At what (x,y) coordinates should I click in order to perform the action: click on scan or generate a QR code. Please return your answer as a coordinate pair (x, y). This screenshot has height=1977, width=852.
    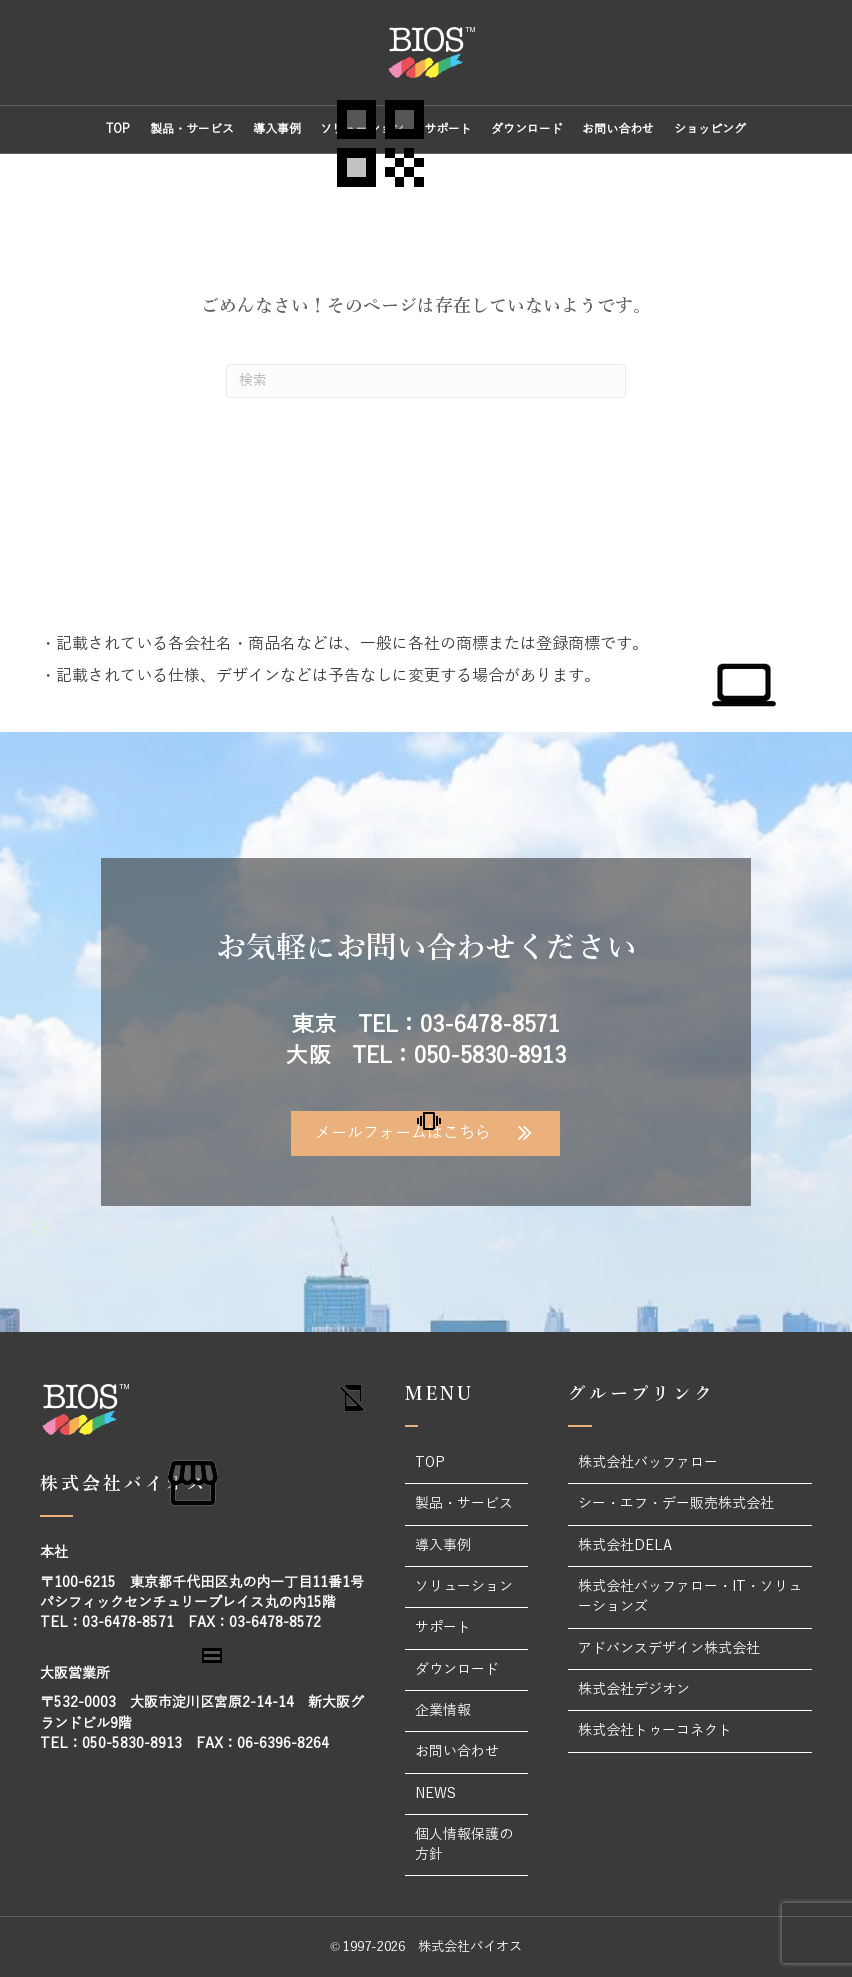
    Looking at the image, I should click on (380, 143).